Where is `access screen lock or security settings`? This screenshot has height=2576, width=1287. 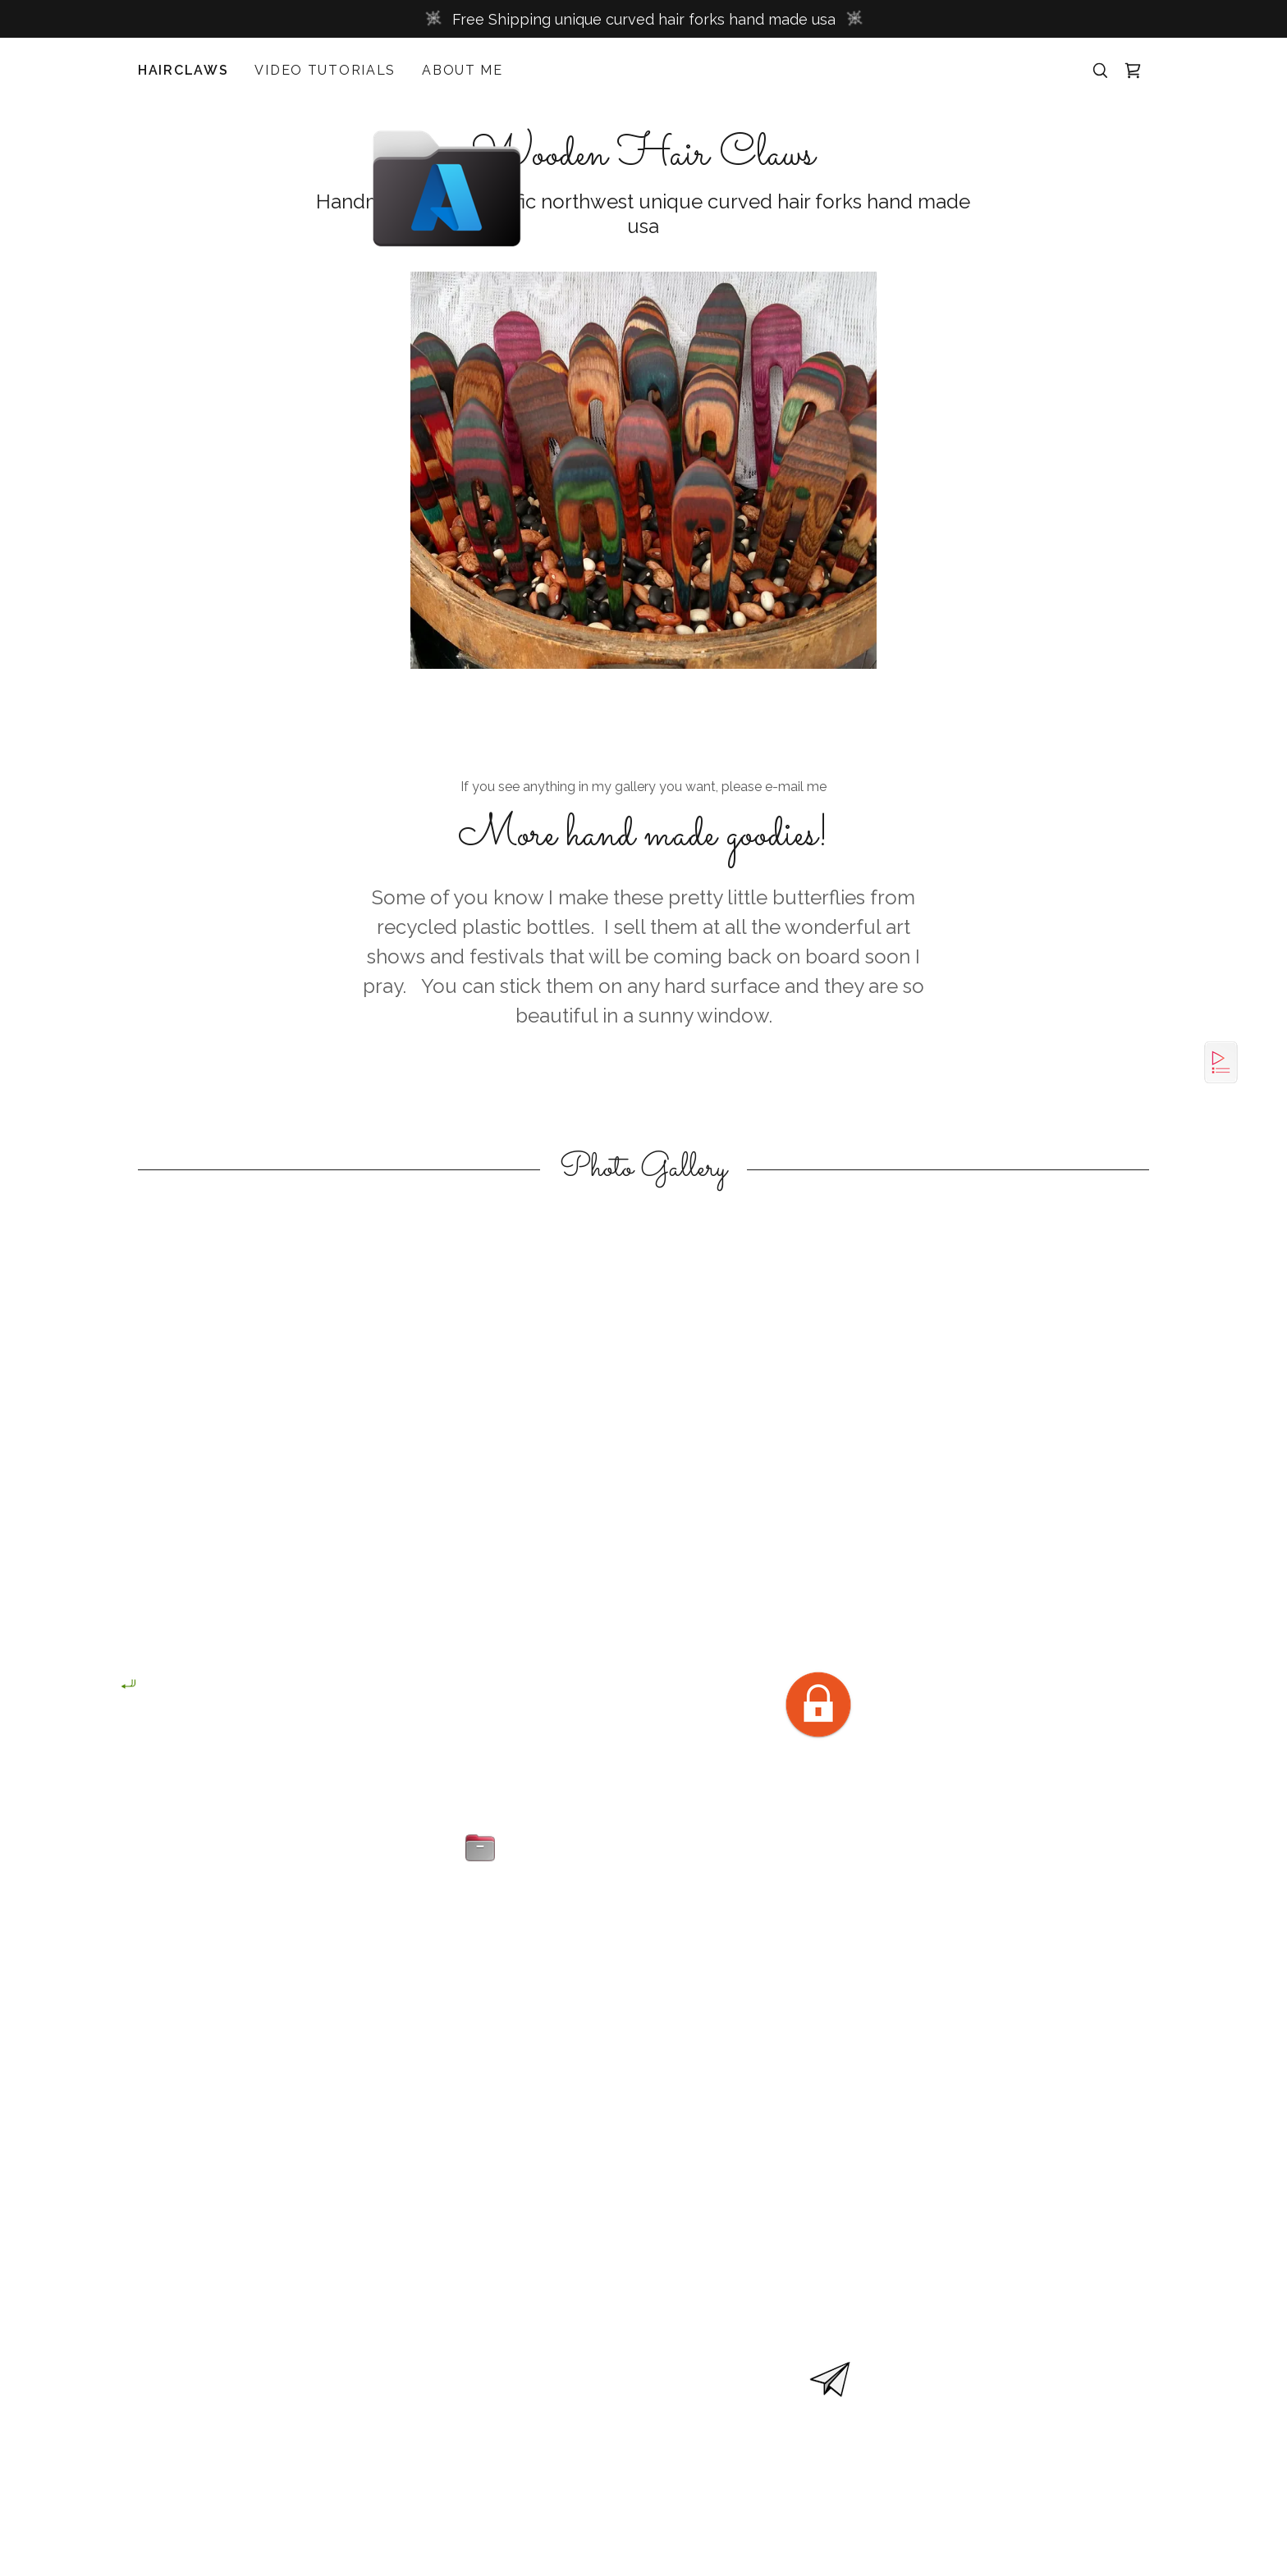
access screen lock or security settings is located at coordinates (818, 1704).